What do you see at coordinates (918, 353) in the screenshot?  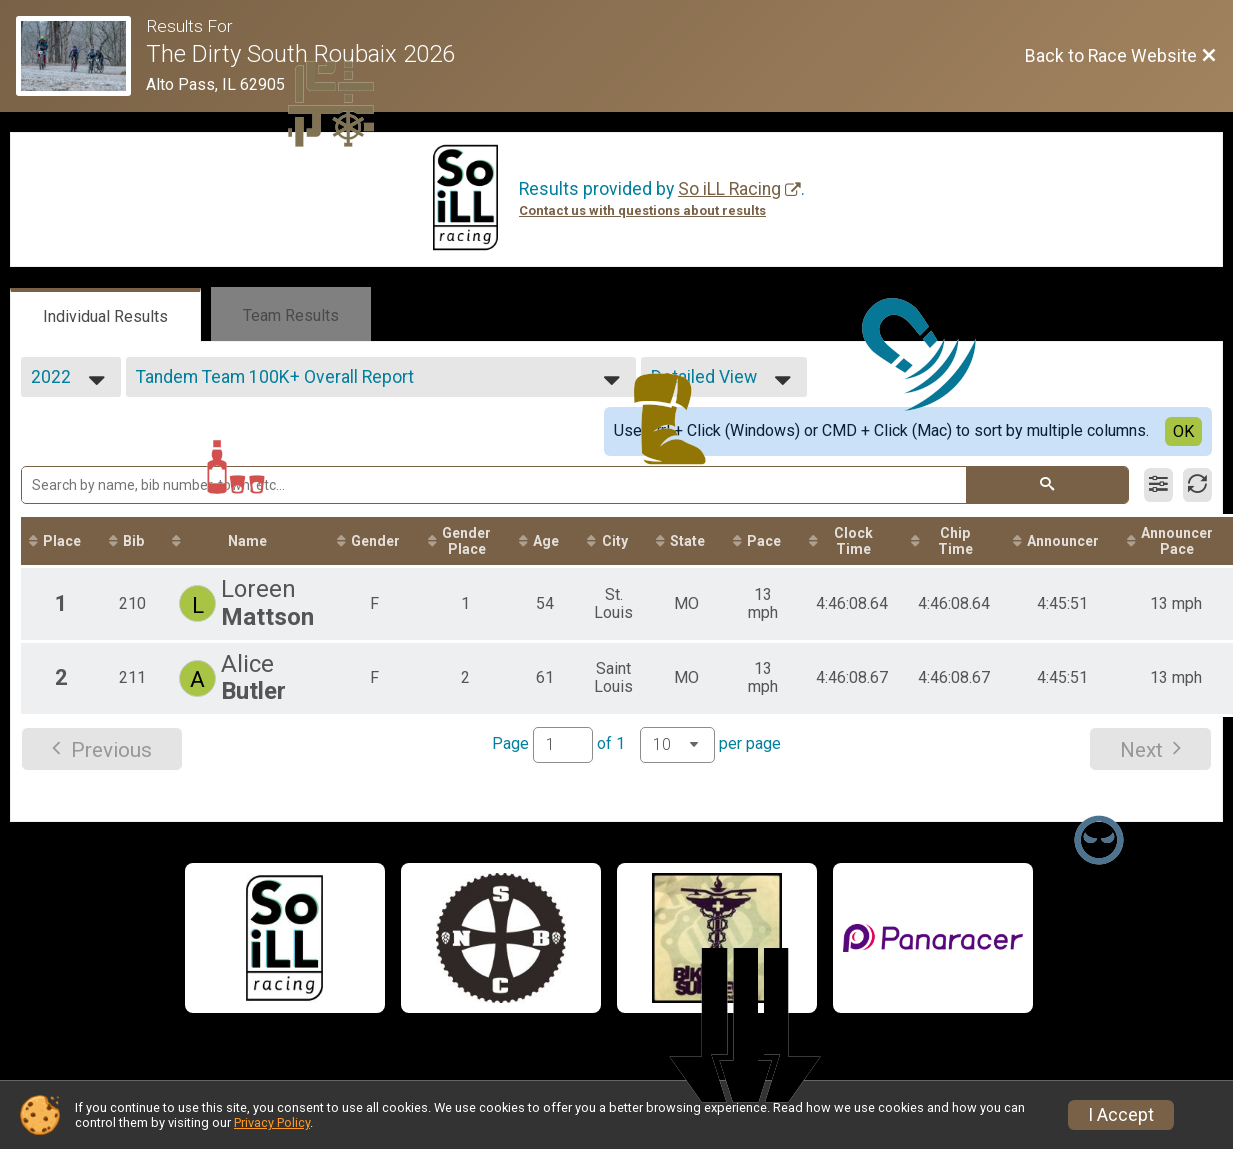 I see `attract or collect items in a game` at bounding box center [918, 353].